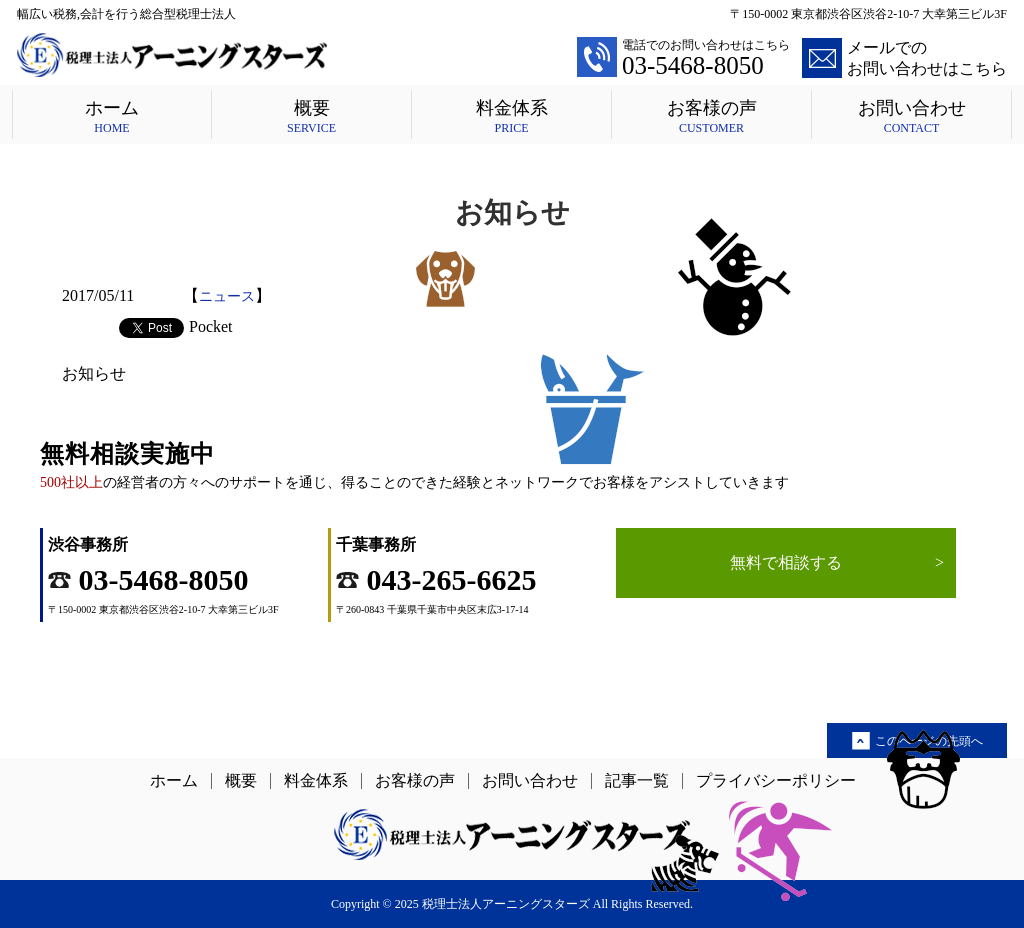 This screenshot has height=928, width=1024. Describe the element at coordinates (781, 852) in the screenshot. I see `access skateboarding games or activities` at that location.